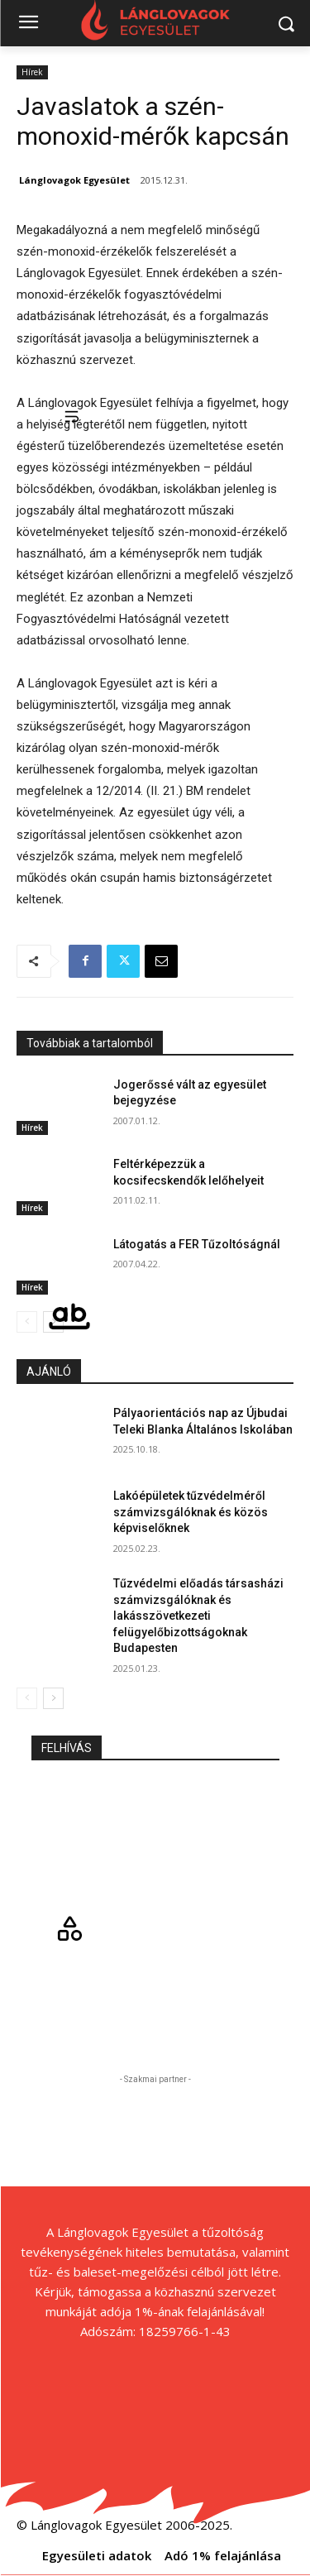 This screenshot has height=2576, width=310. What do you see at coordinates (71, 416) in the screenshot?
I see `toggle text wrapping in a document` at bounding box center [71, 416].